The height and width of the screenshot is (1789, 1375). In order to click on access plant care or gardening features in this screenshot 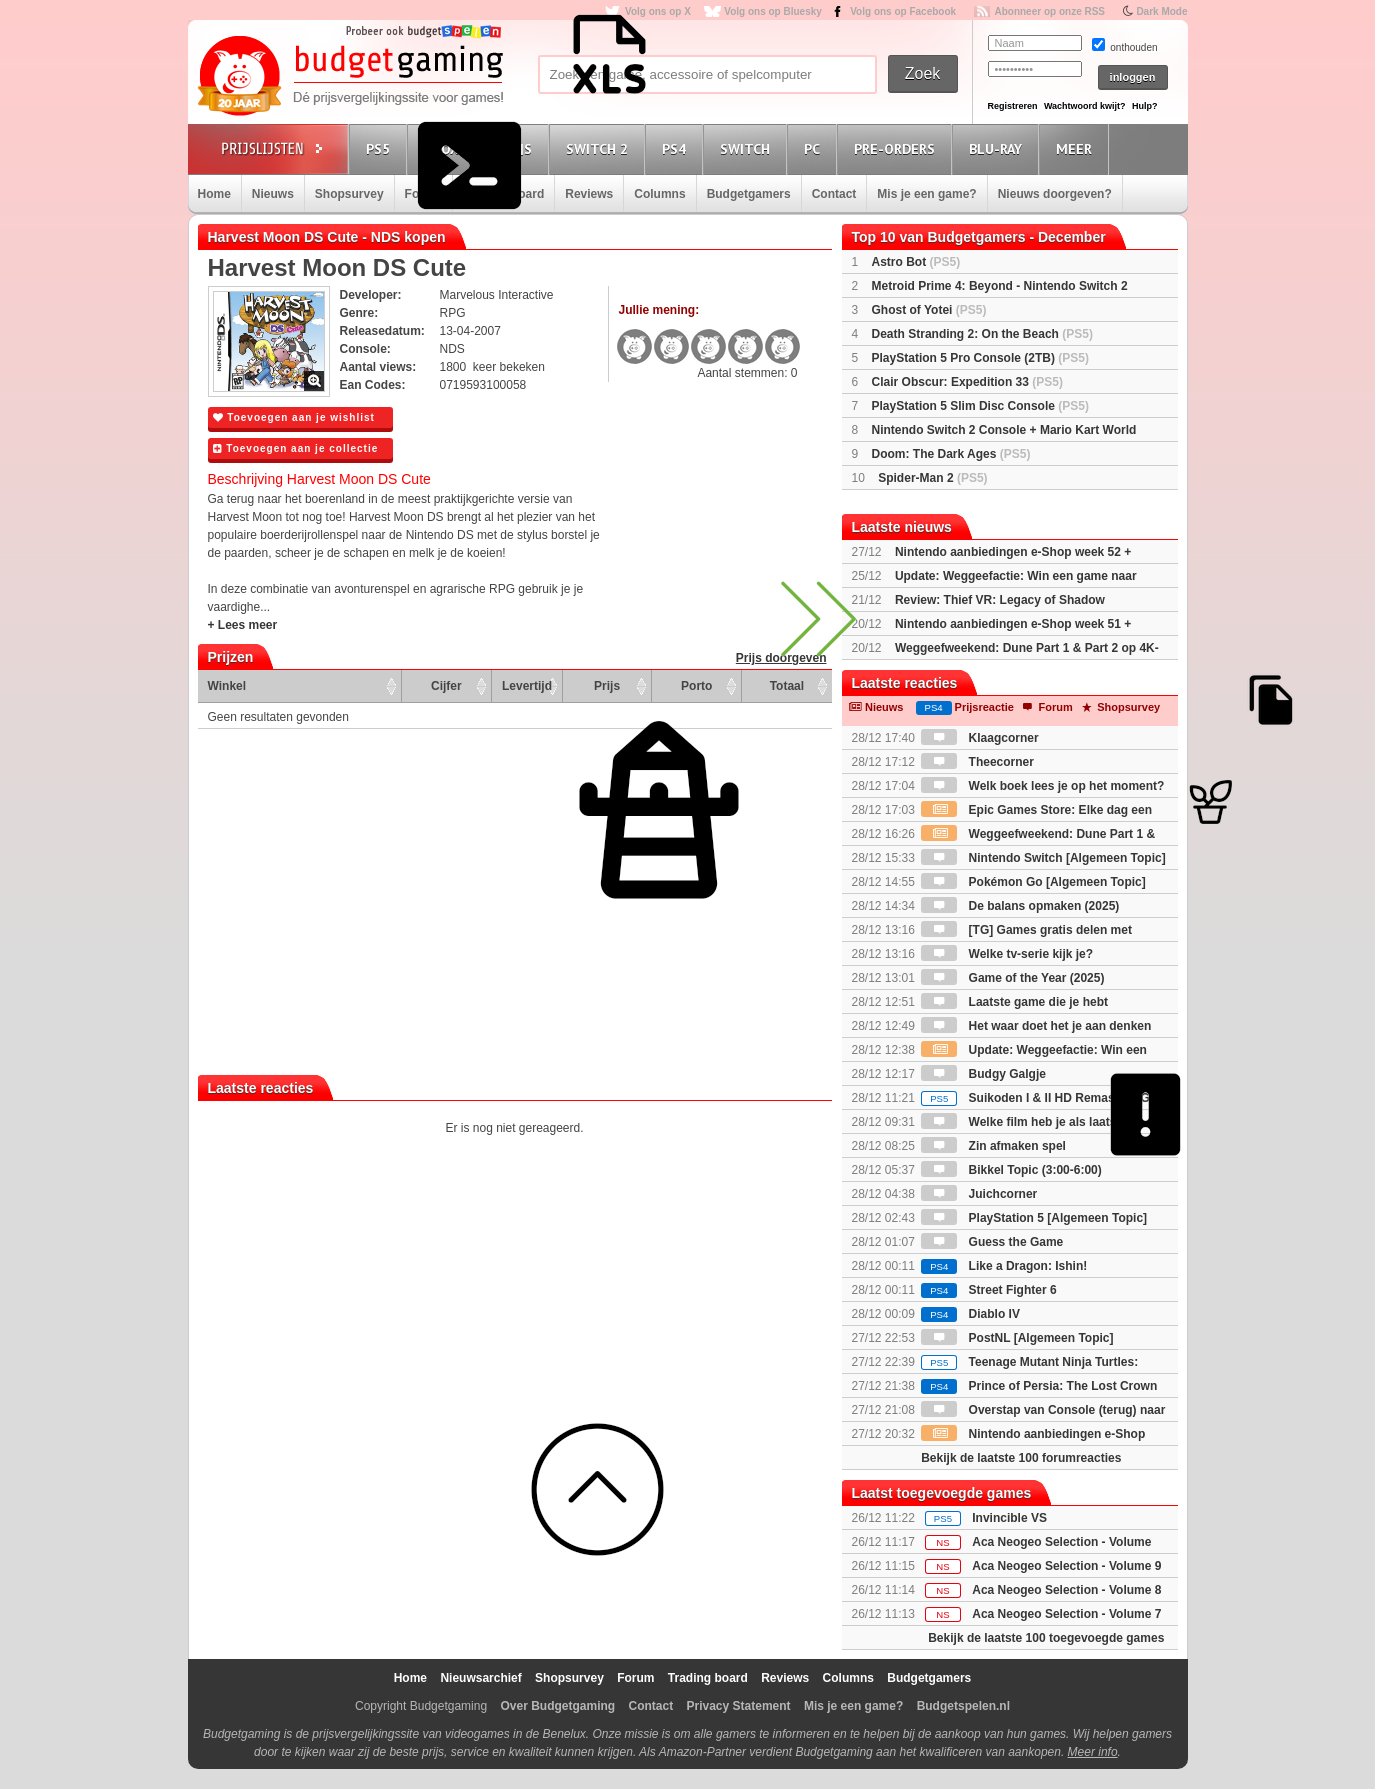, I will do `click(1210, 802)`.